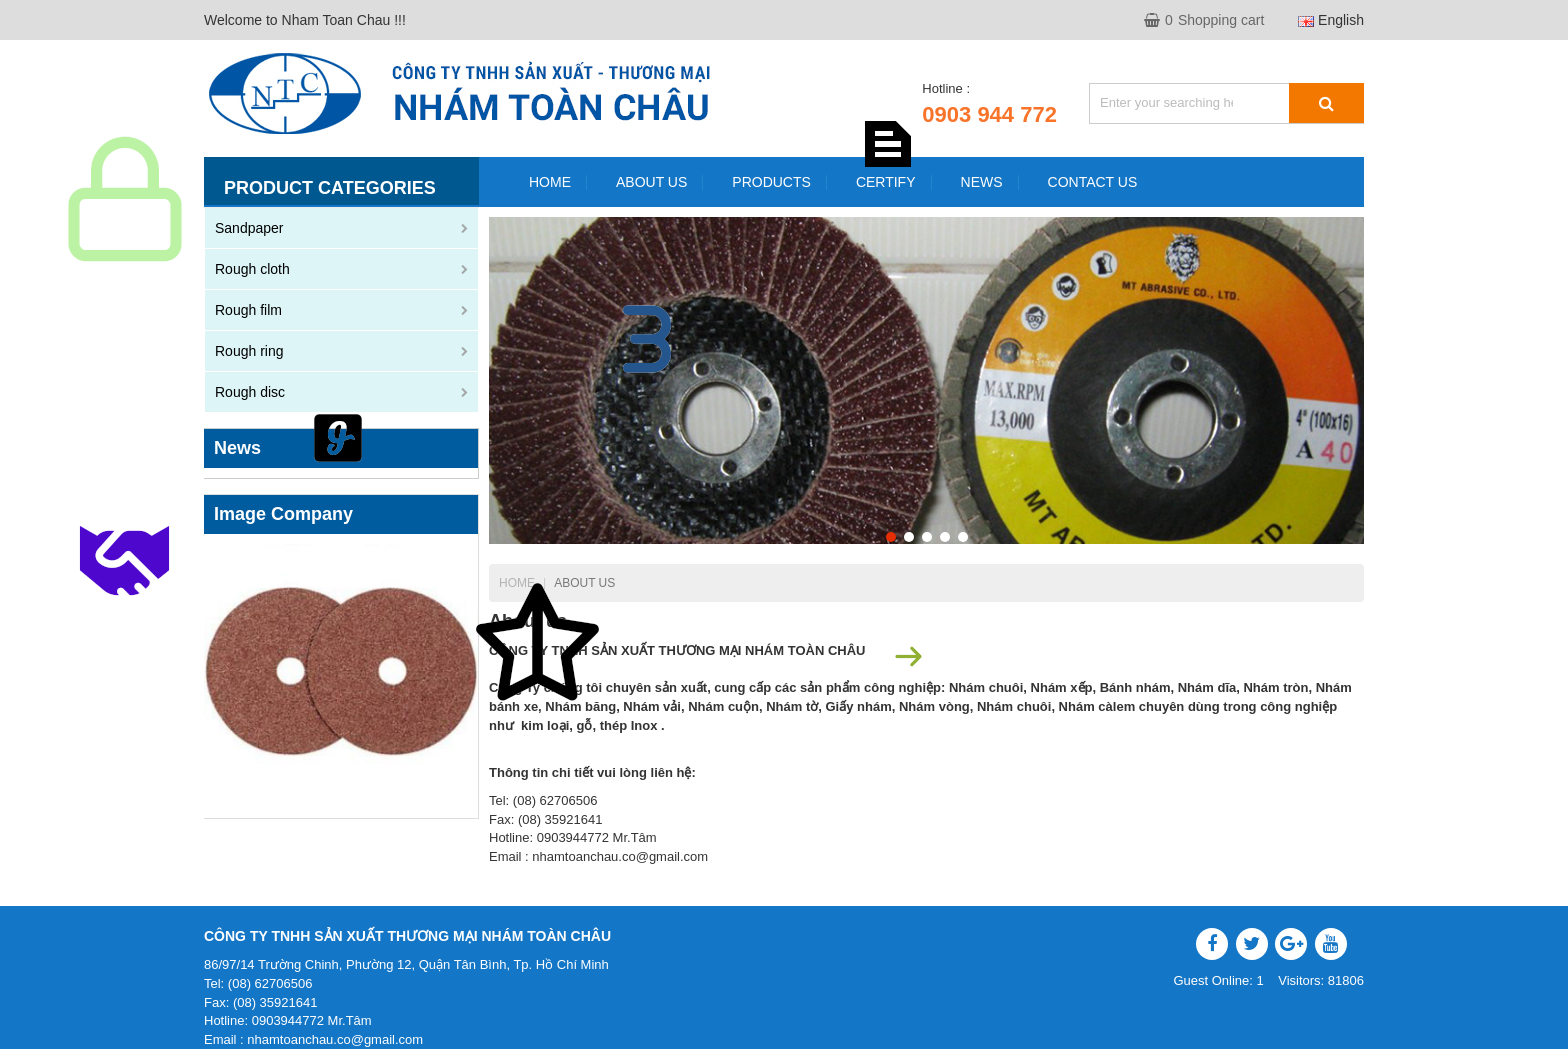 The image size is (1568, 1049). I want to click on indicates the number 3 in a list or count, so click(647, 339).